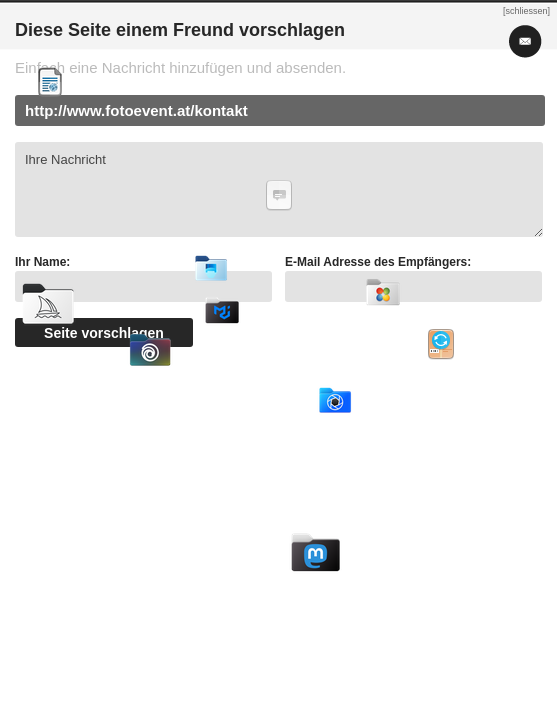 The height and width of the screenshot is (720, 557). Describe the element at coordinates (222, 311) in the screenshot. I see `open folder containing Material UI project files` at that location.